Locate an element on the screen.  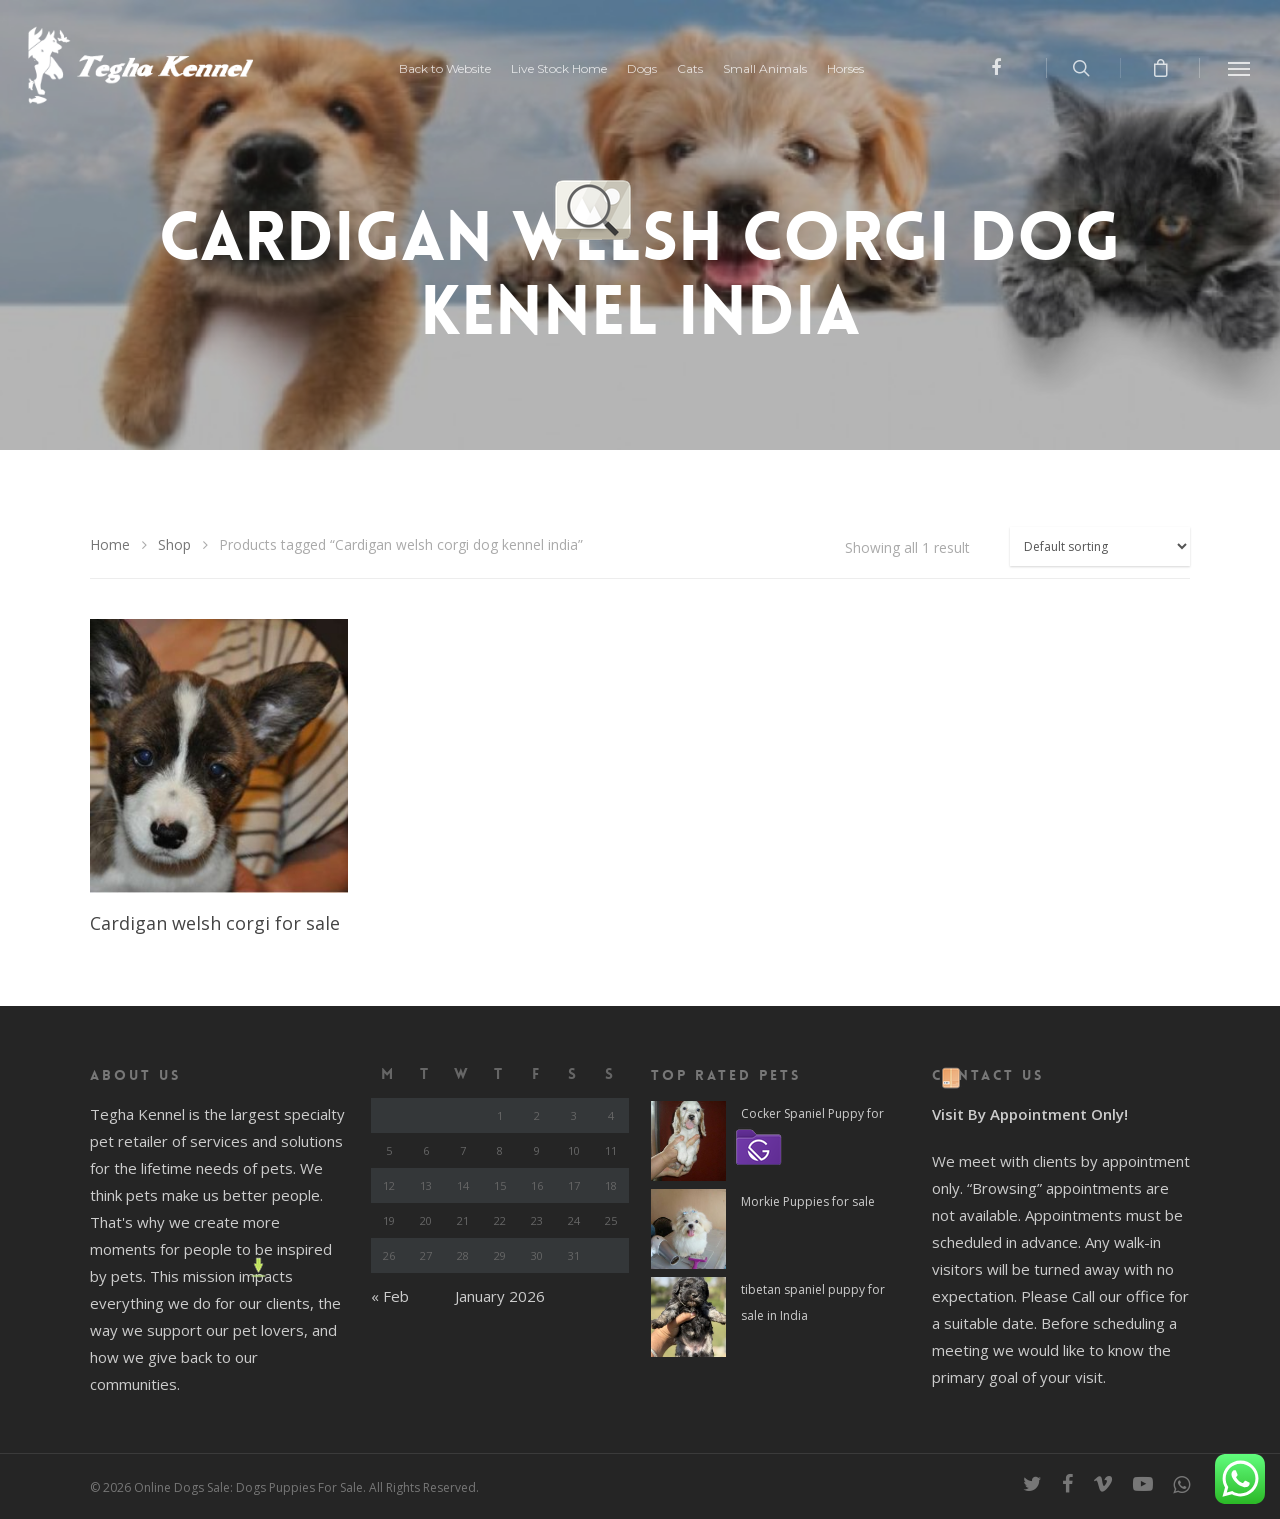
save the current file or document is located at coordinates (258, 1265).